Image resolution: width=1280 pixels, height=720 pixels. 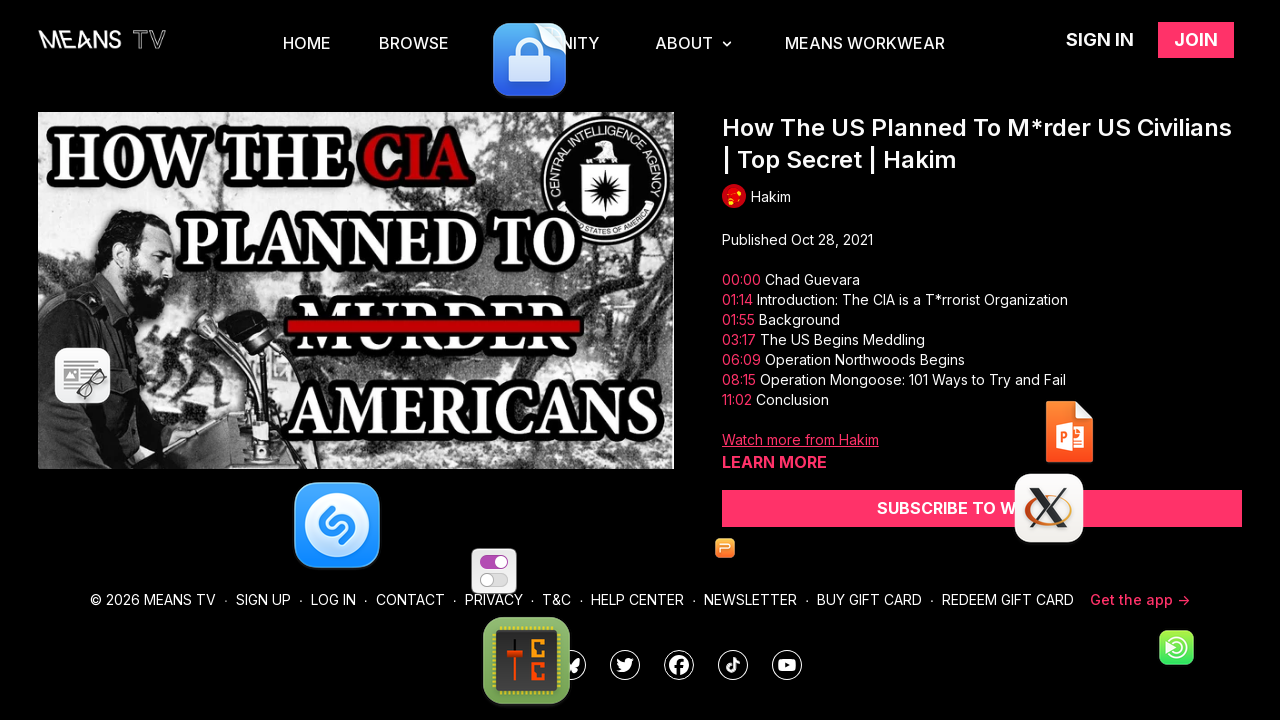 I want to click on open screensaver and lock screen preferences, so click(x=529, y=59).